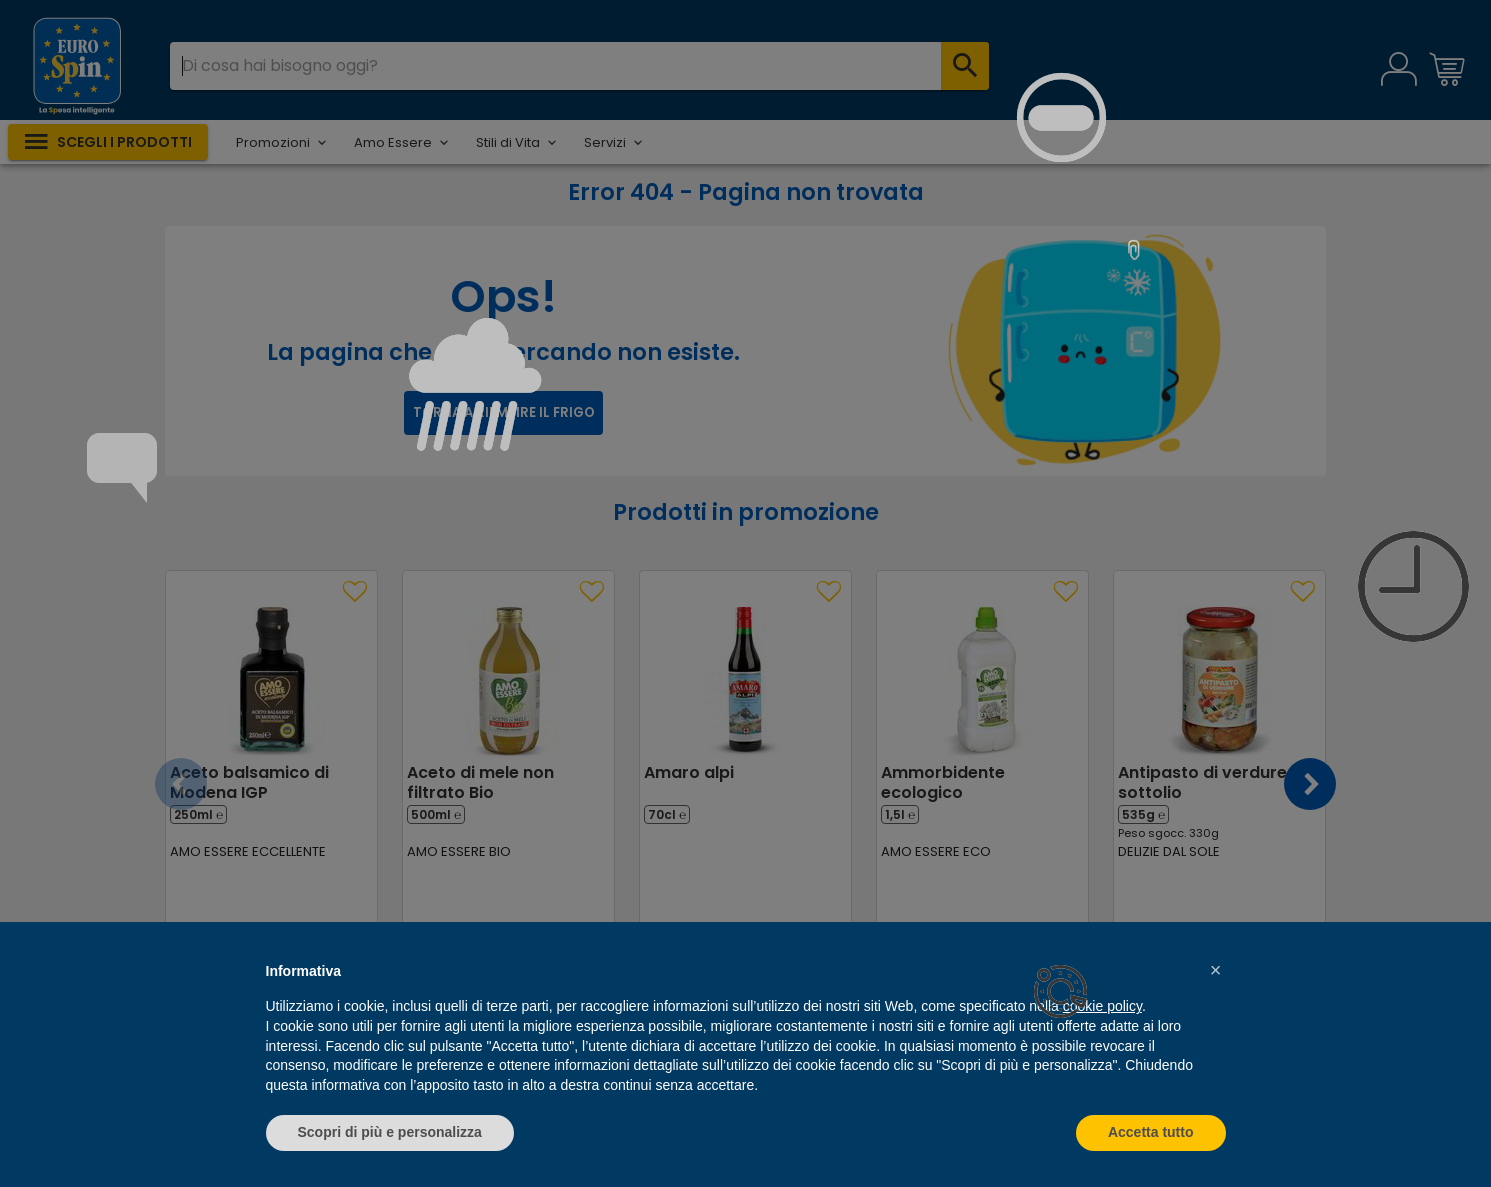 The width and height of the screenshot is (1491, 1187). What do you see at coordinates (1413, 586) in the screenshot?
I see `view slideshow or presentation mode` at bounding box center [1413, 586].